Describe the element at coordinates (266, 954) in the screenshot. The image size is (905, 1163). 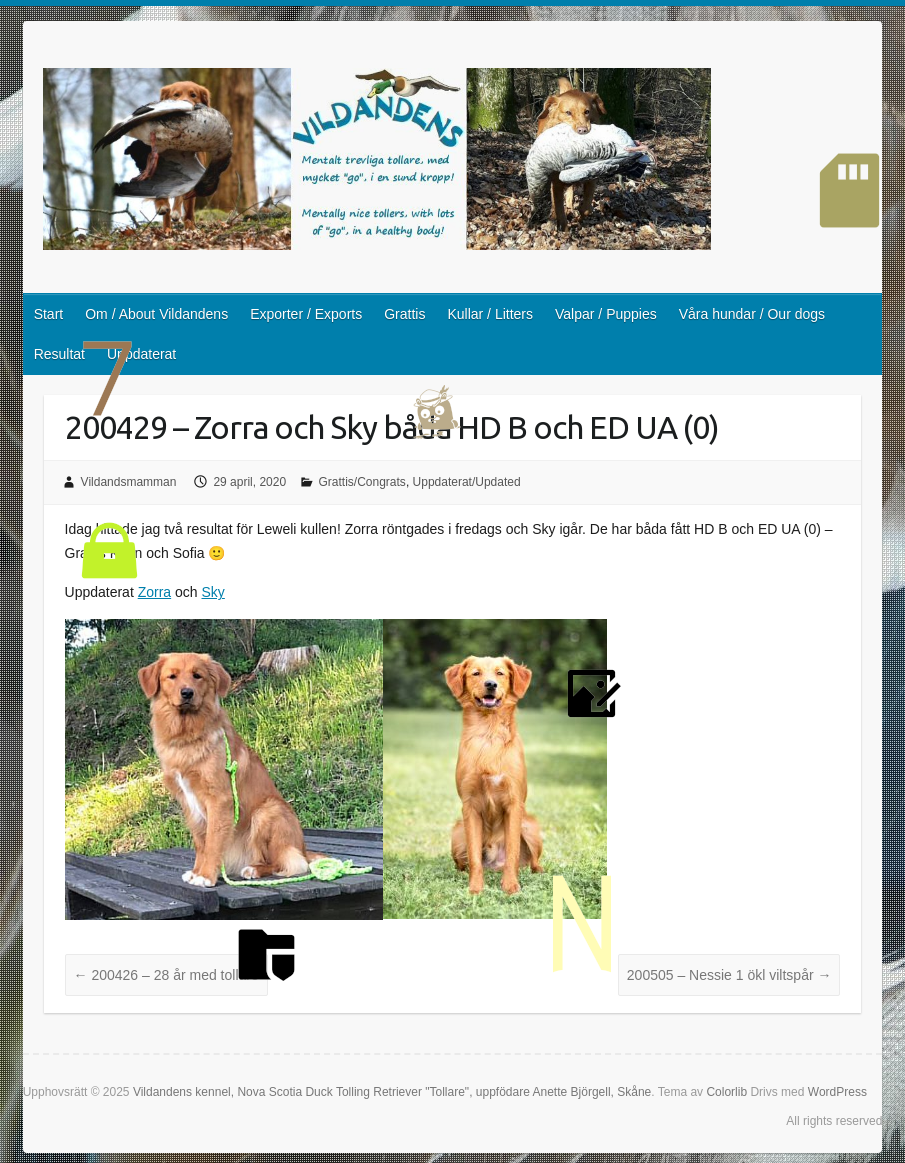
I see `access protected or secure files` at that location.